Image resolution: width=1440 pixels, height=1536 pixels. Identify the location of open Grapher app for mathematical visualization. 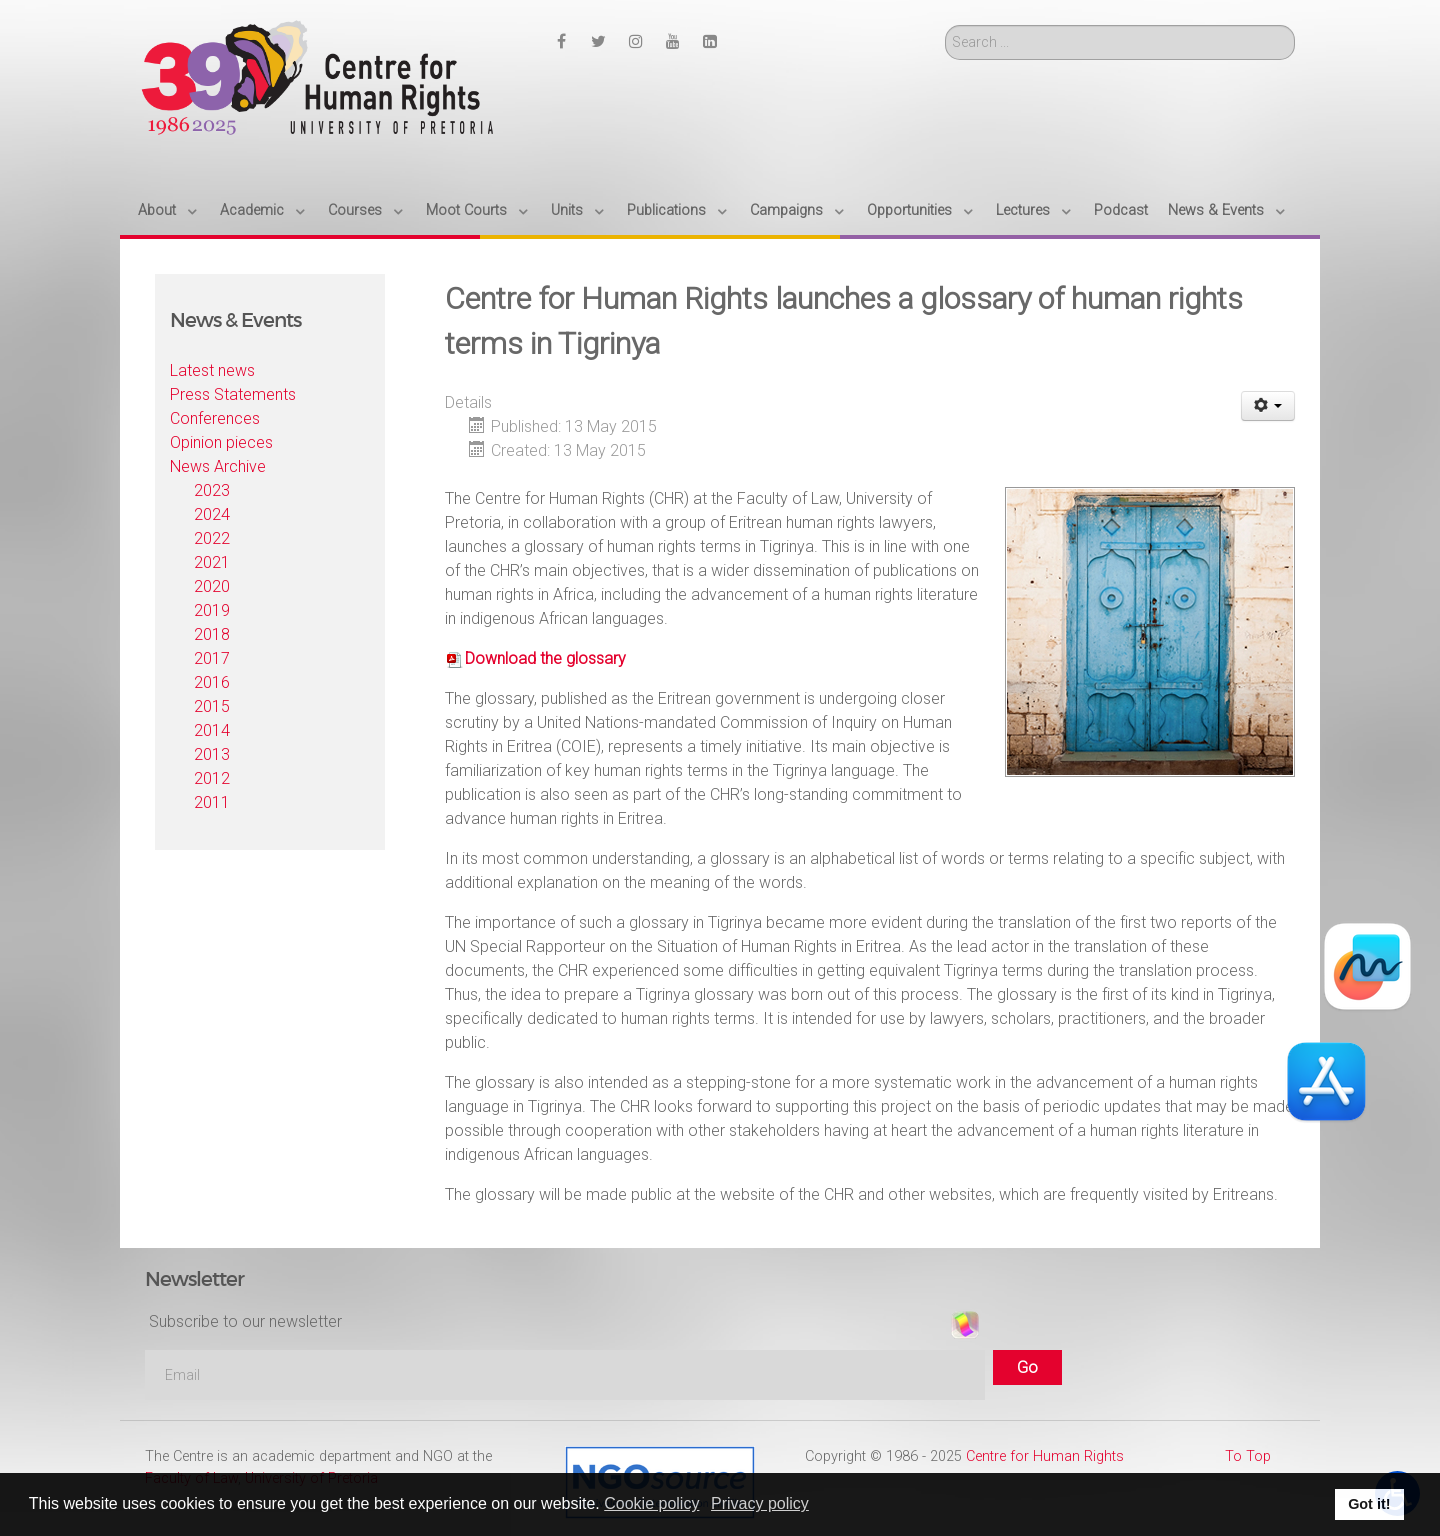
(965, 1325).